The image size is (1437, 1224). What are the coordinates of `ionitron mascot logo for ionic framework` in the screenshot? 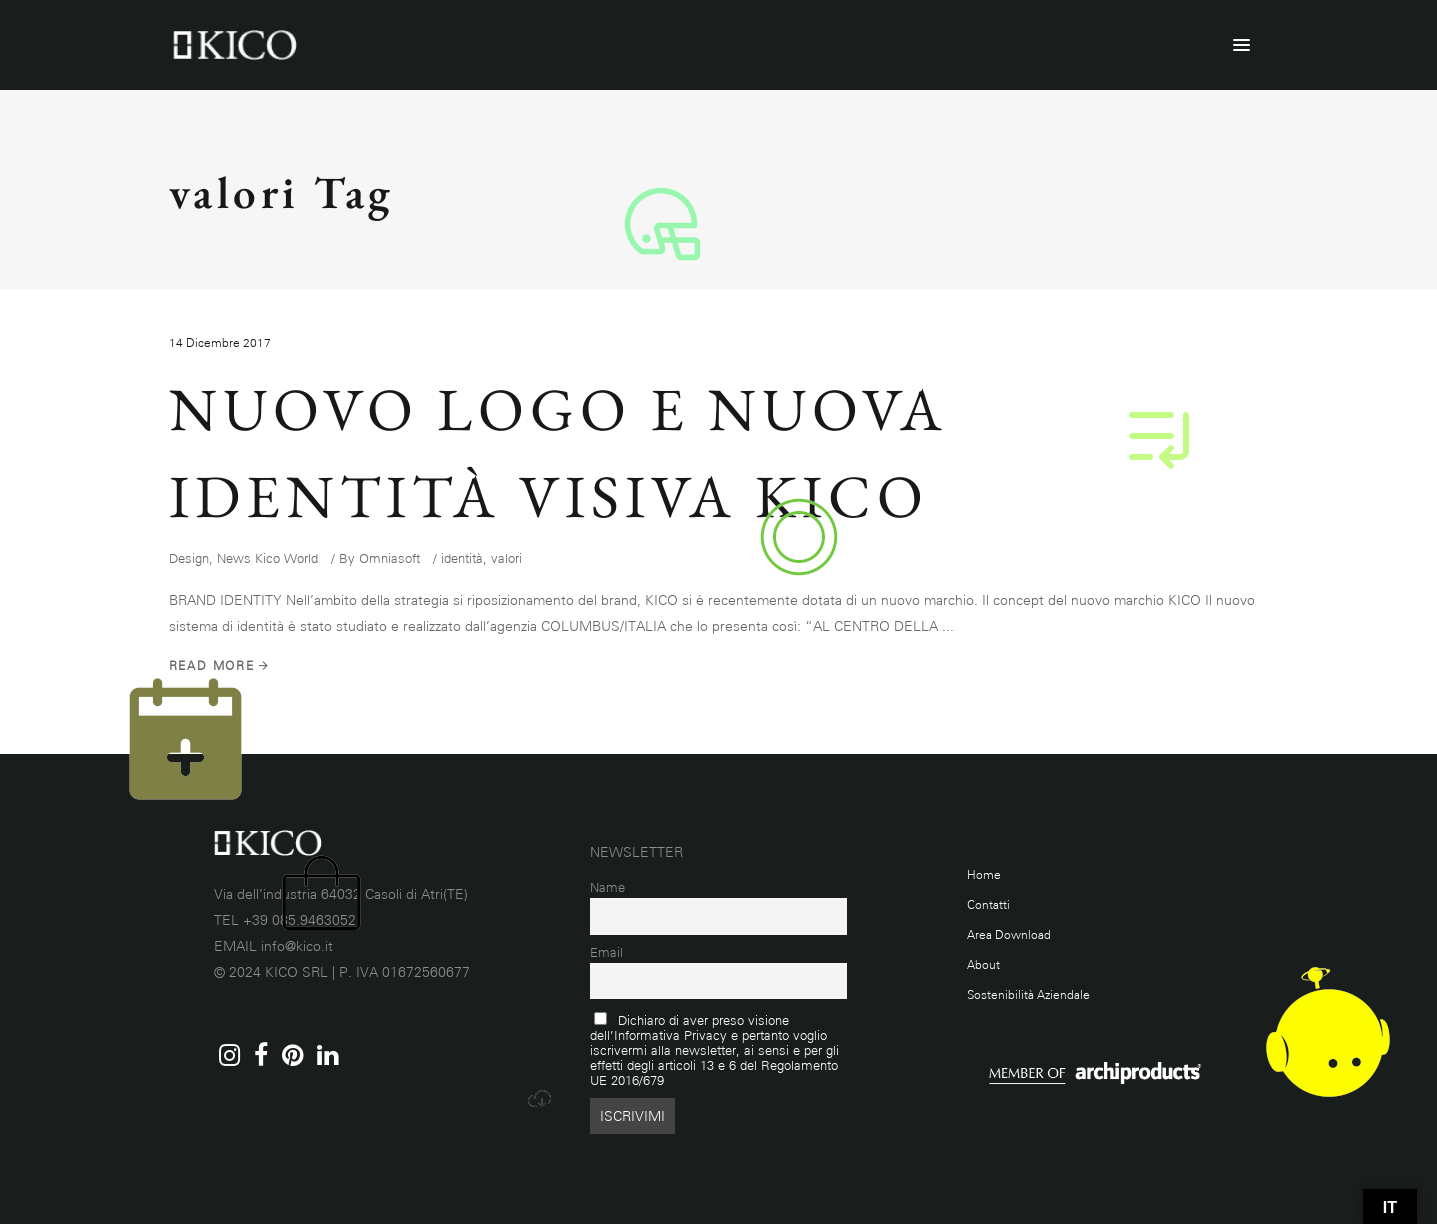 It's located at (1328, 1032).